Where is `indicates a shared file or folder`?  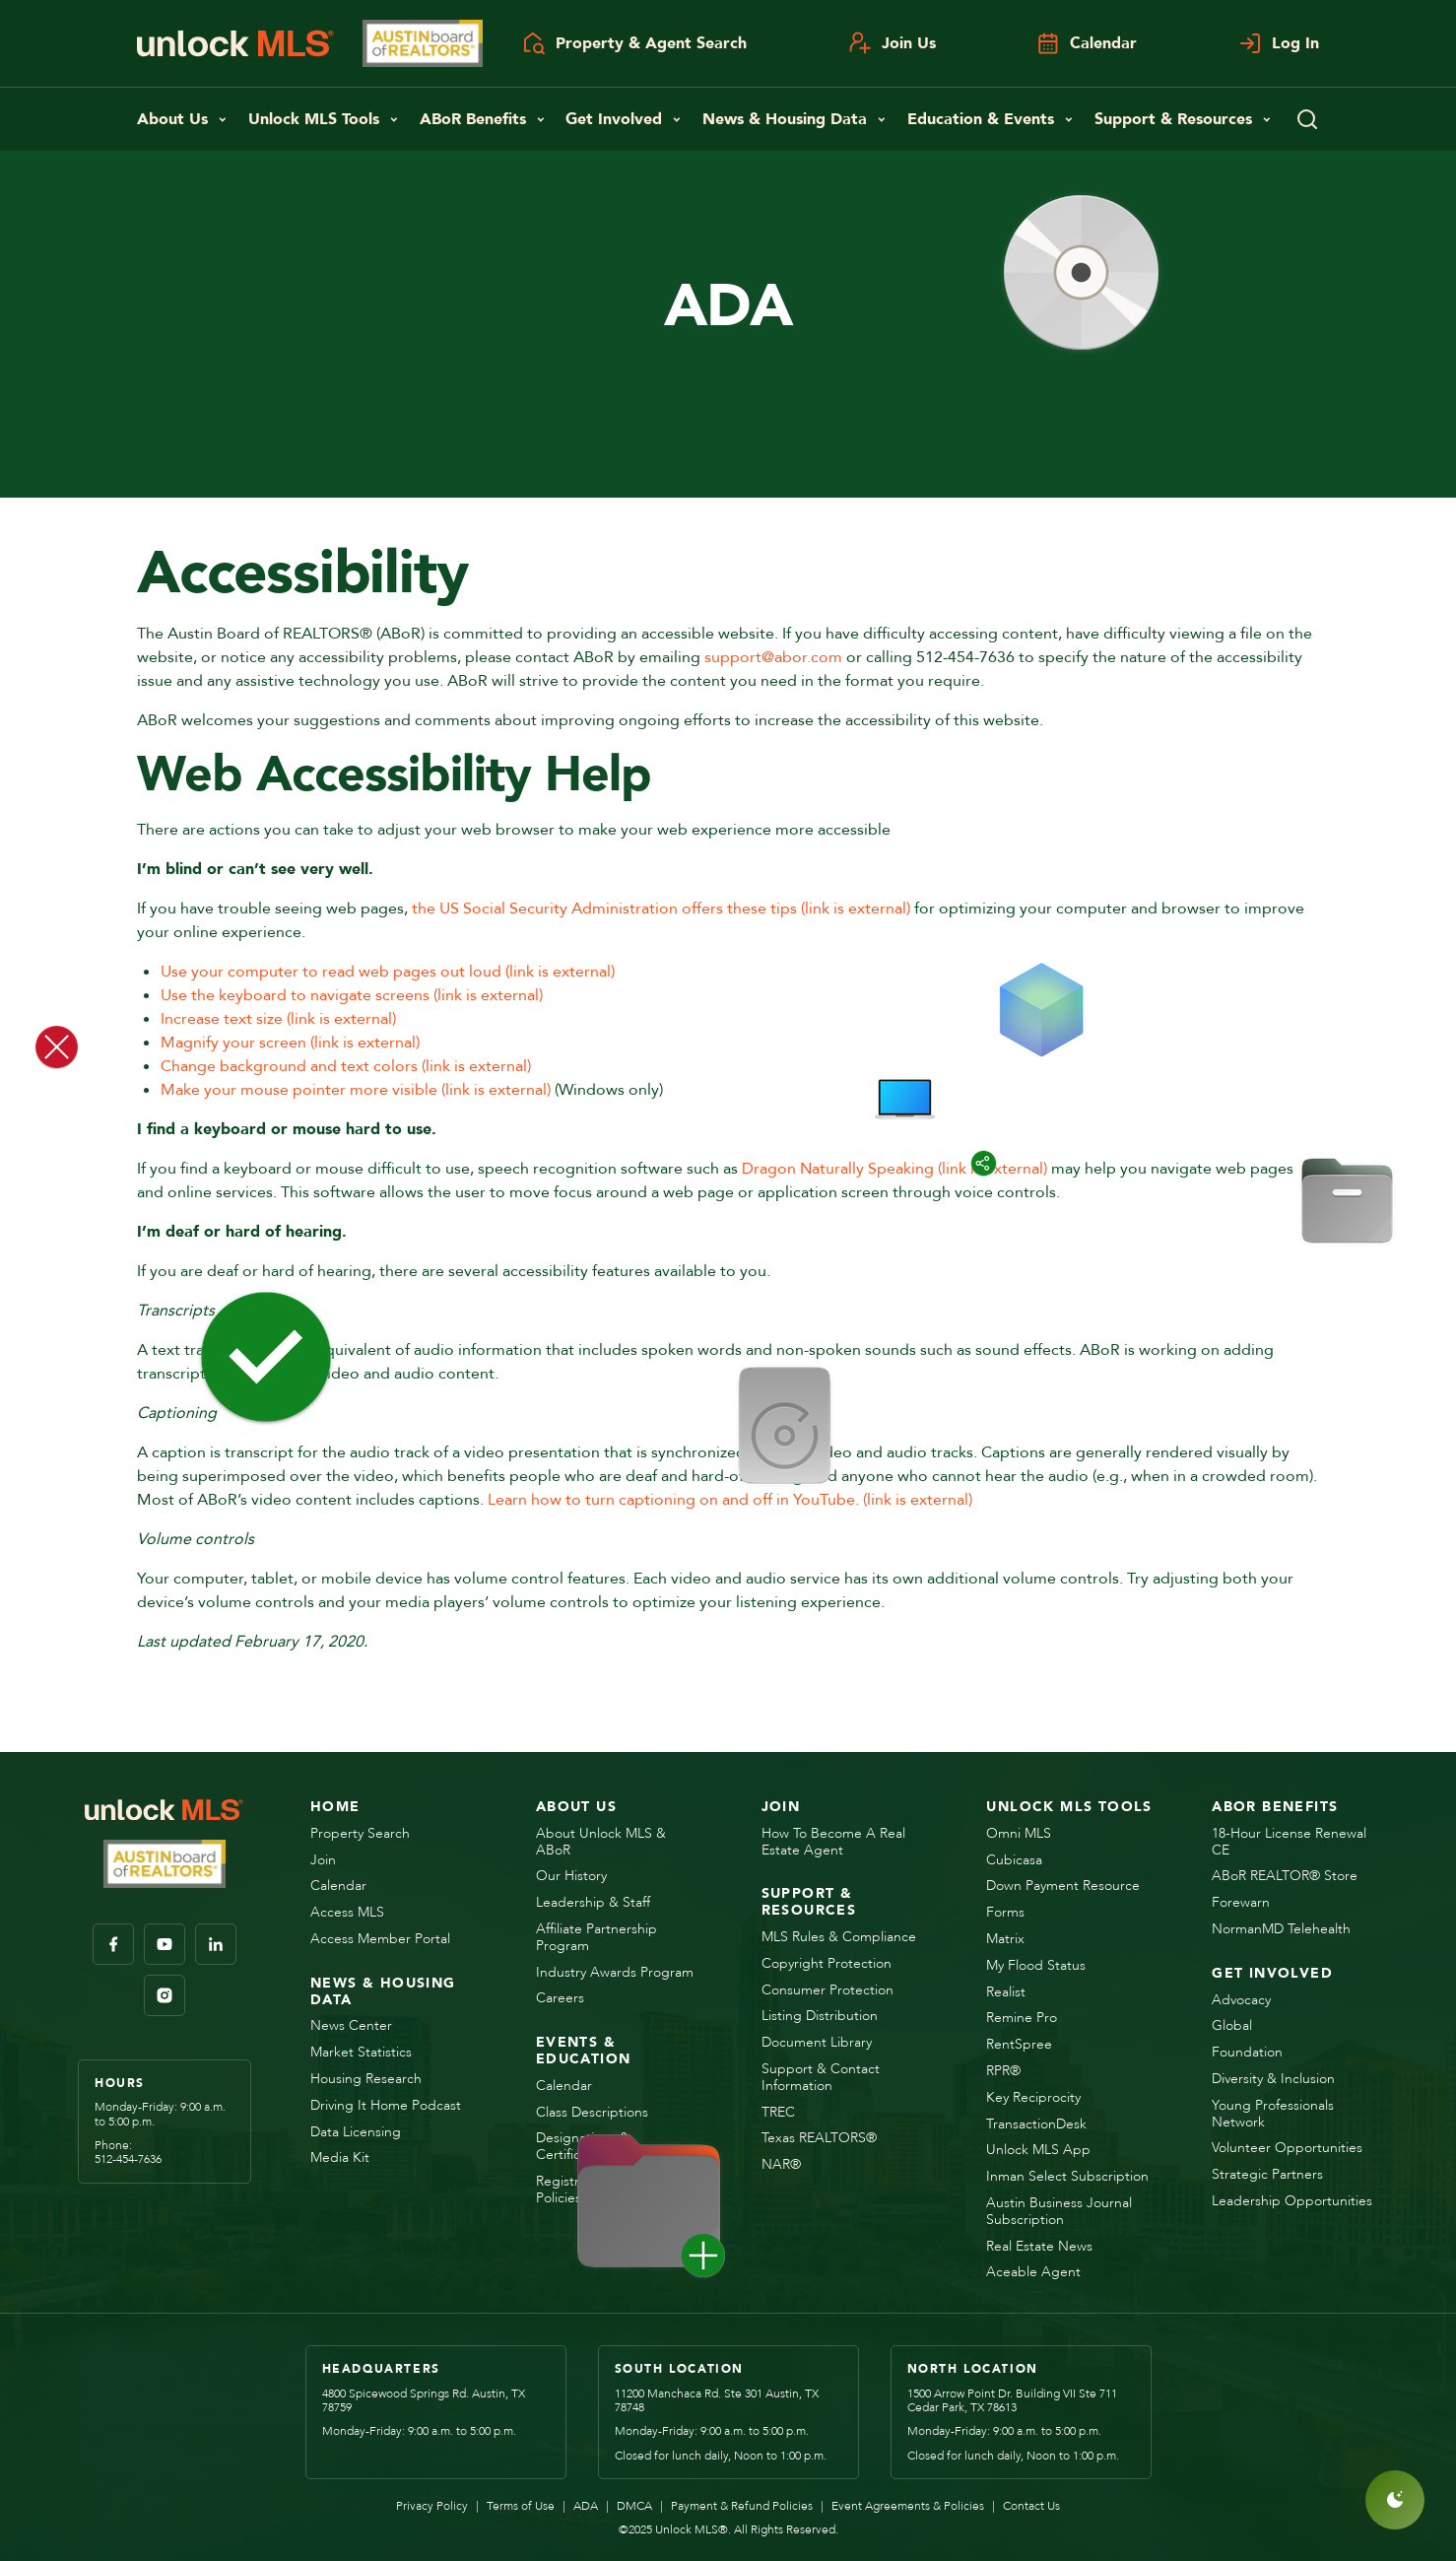 indicates a shared file or folder is located at coordinates (983, 1163).